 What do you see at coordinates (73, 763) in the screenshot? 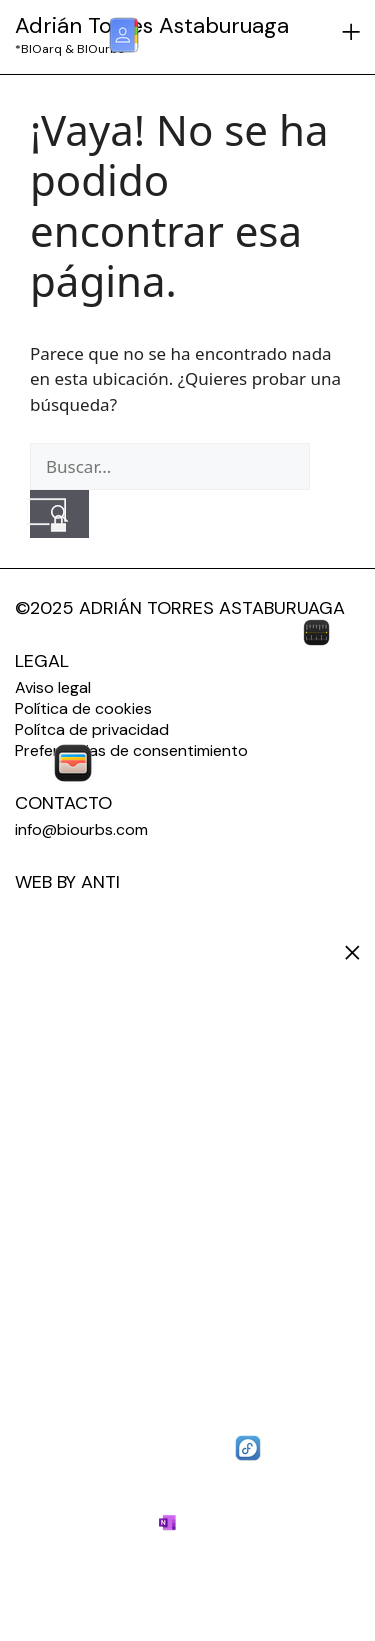
I see `open apple wallet app` at bounding box center [73, 763].